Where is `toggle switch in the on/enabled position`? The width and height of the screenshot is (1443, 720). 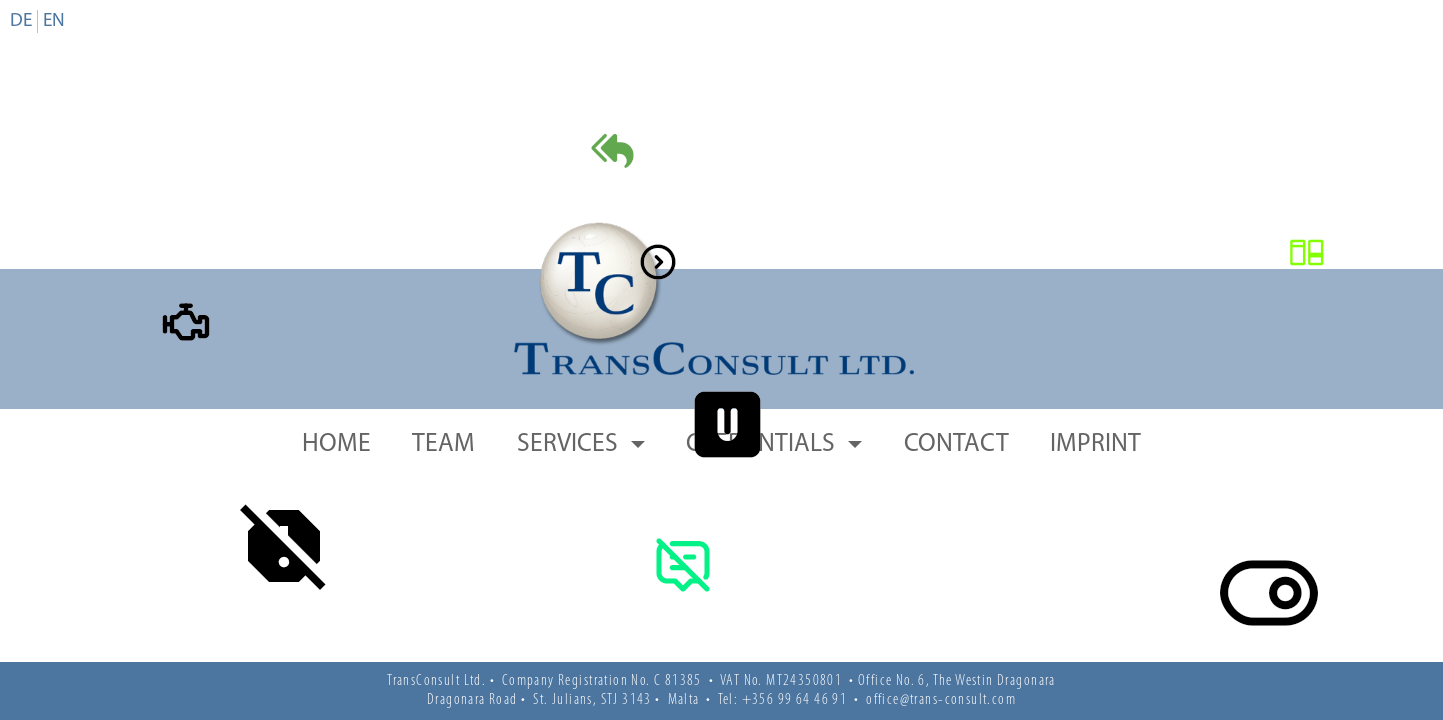 toggle switch in the on/enabled position is located at coordinates (1269, 593).